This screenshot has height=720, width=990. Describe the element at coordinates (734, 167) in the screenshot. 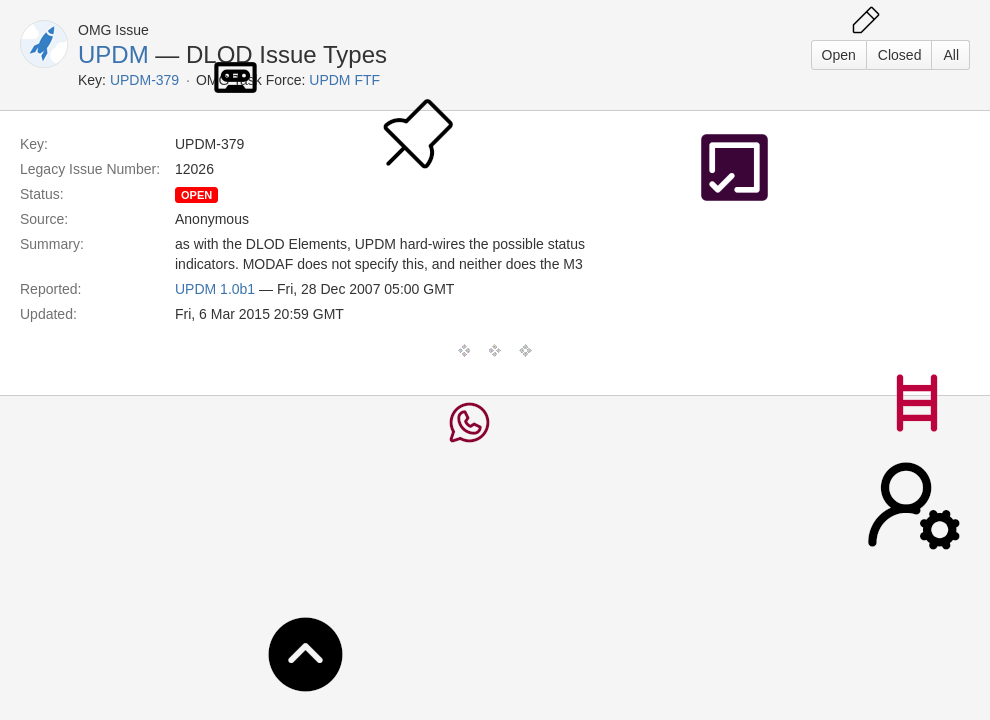

I see `mark task as complete` at that location.